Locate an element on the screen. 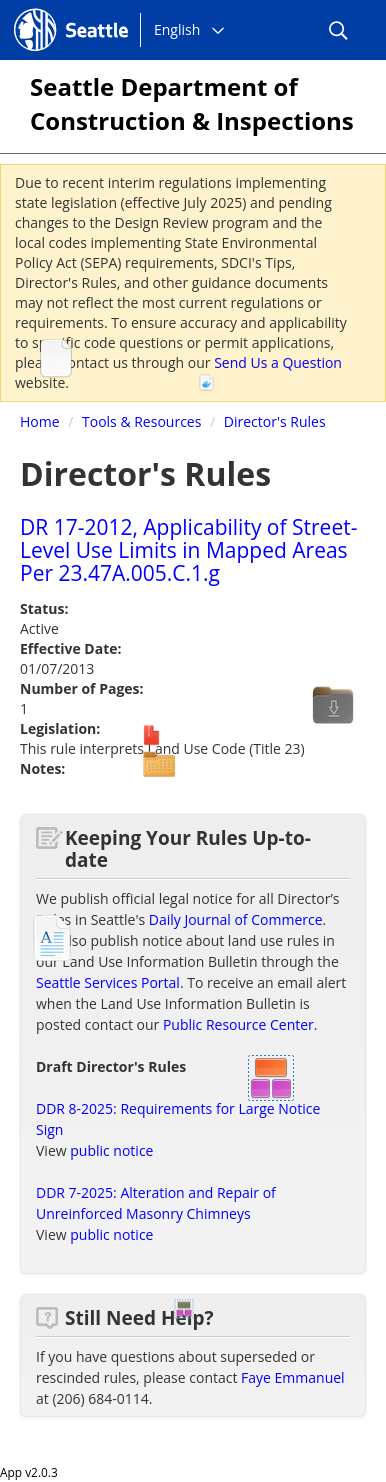 This screenshot has height=1482, width=386. select all items in the current view is located at coordinates (184, 1309).